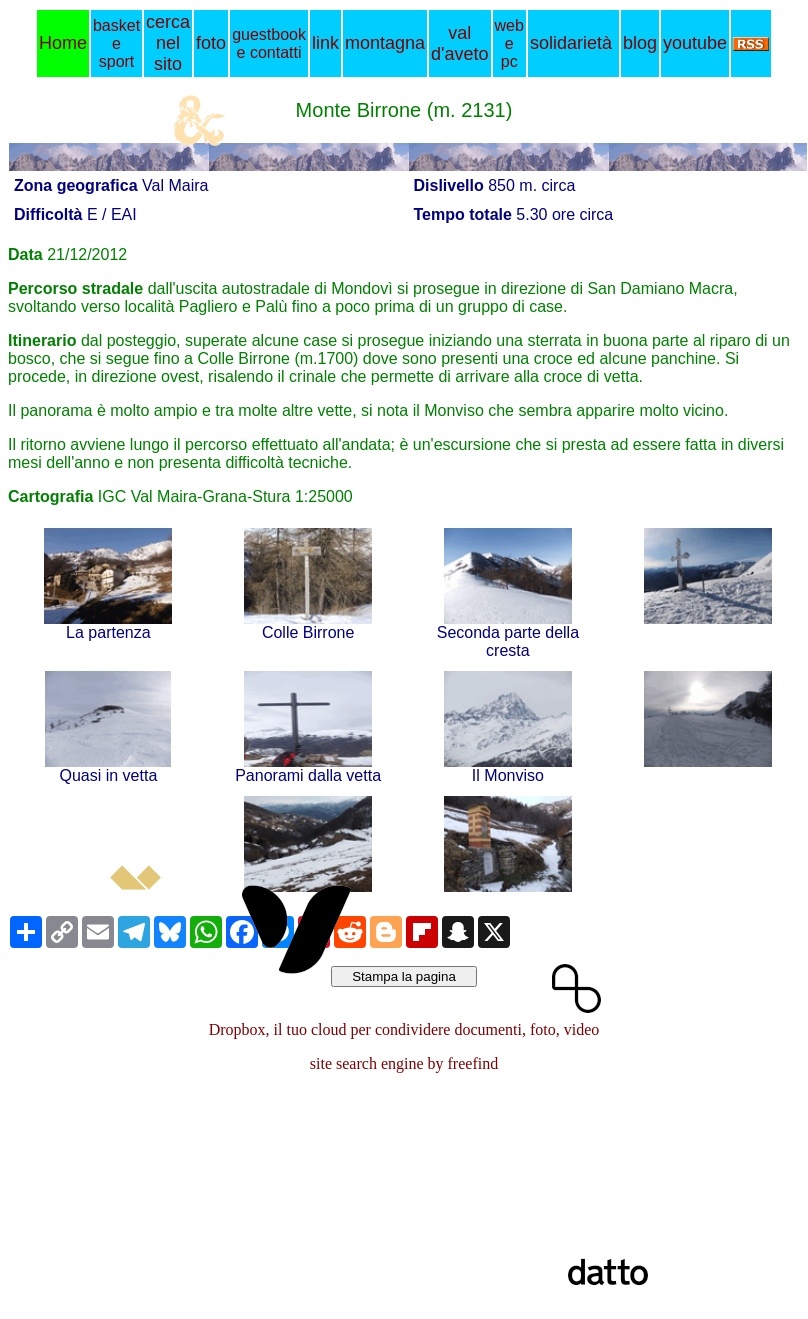 The image size is (808, 1319). I want to click on NextBillion.ai company logo, so click(576, 988).